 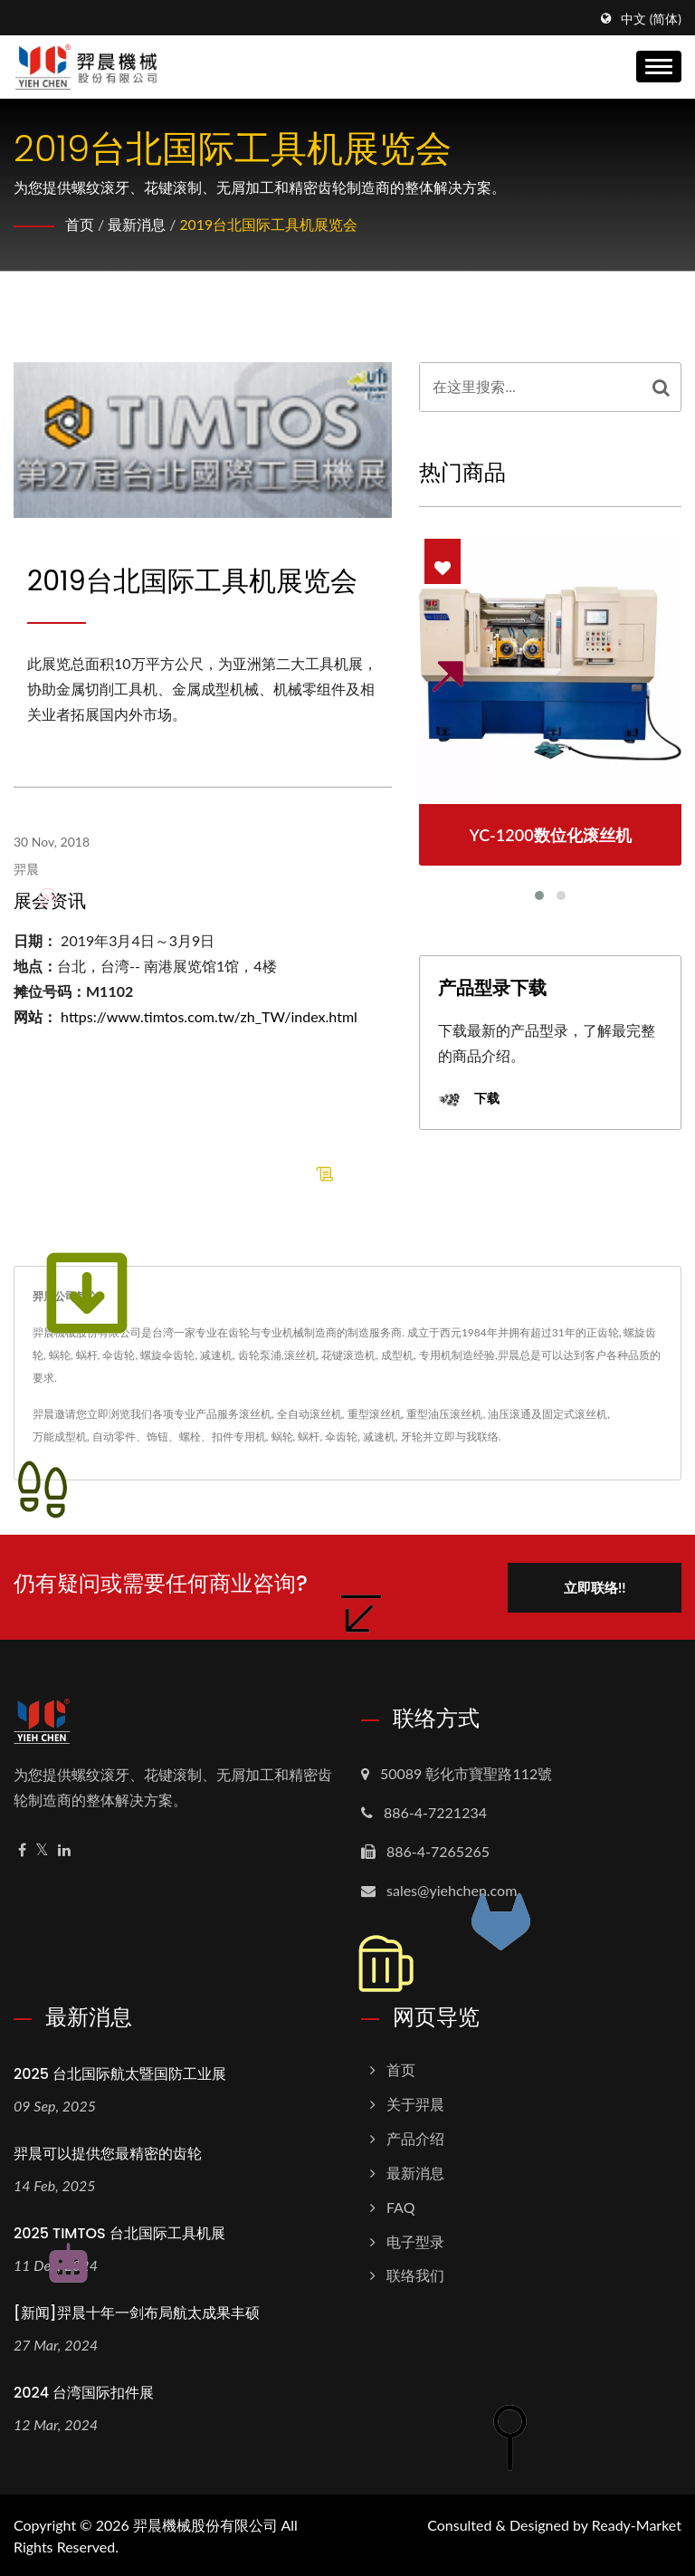 What do you see at coordinates (325, 1173) in the screenshot?
I see `view terms and conditions or legal document` at bounding box center [325, 1173].